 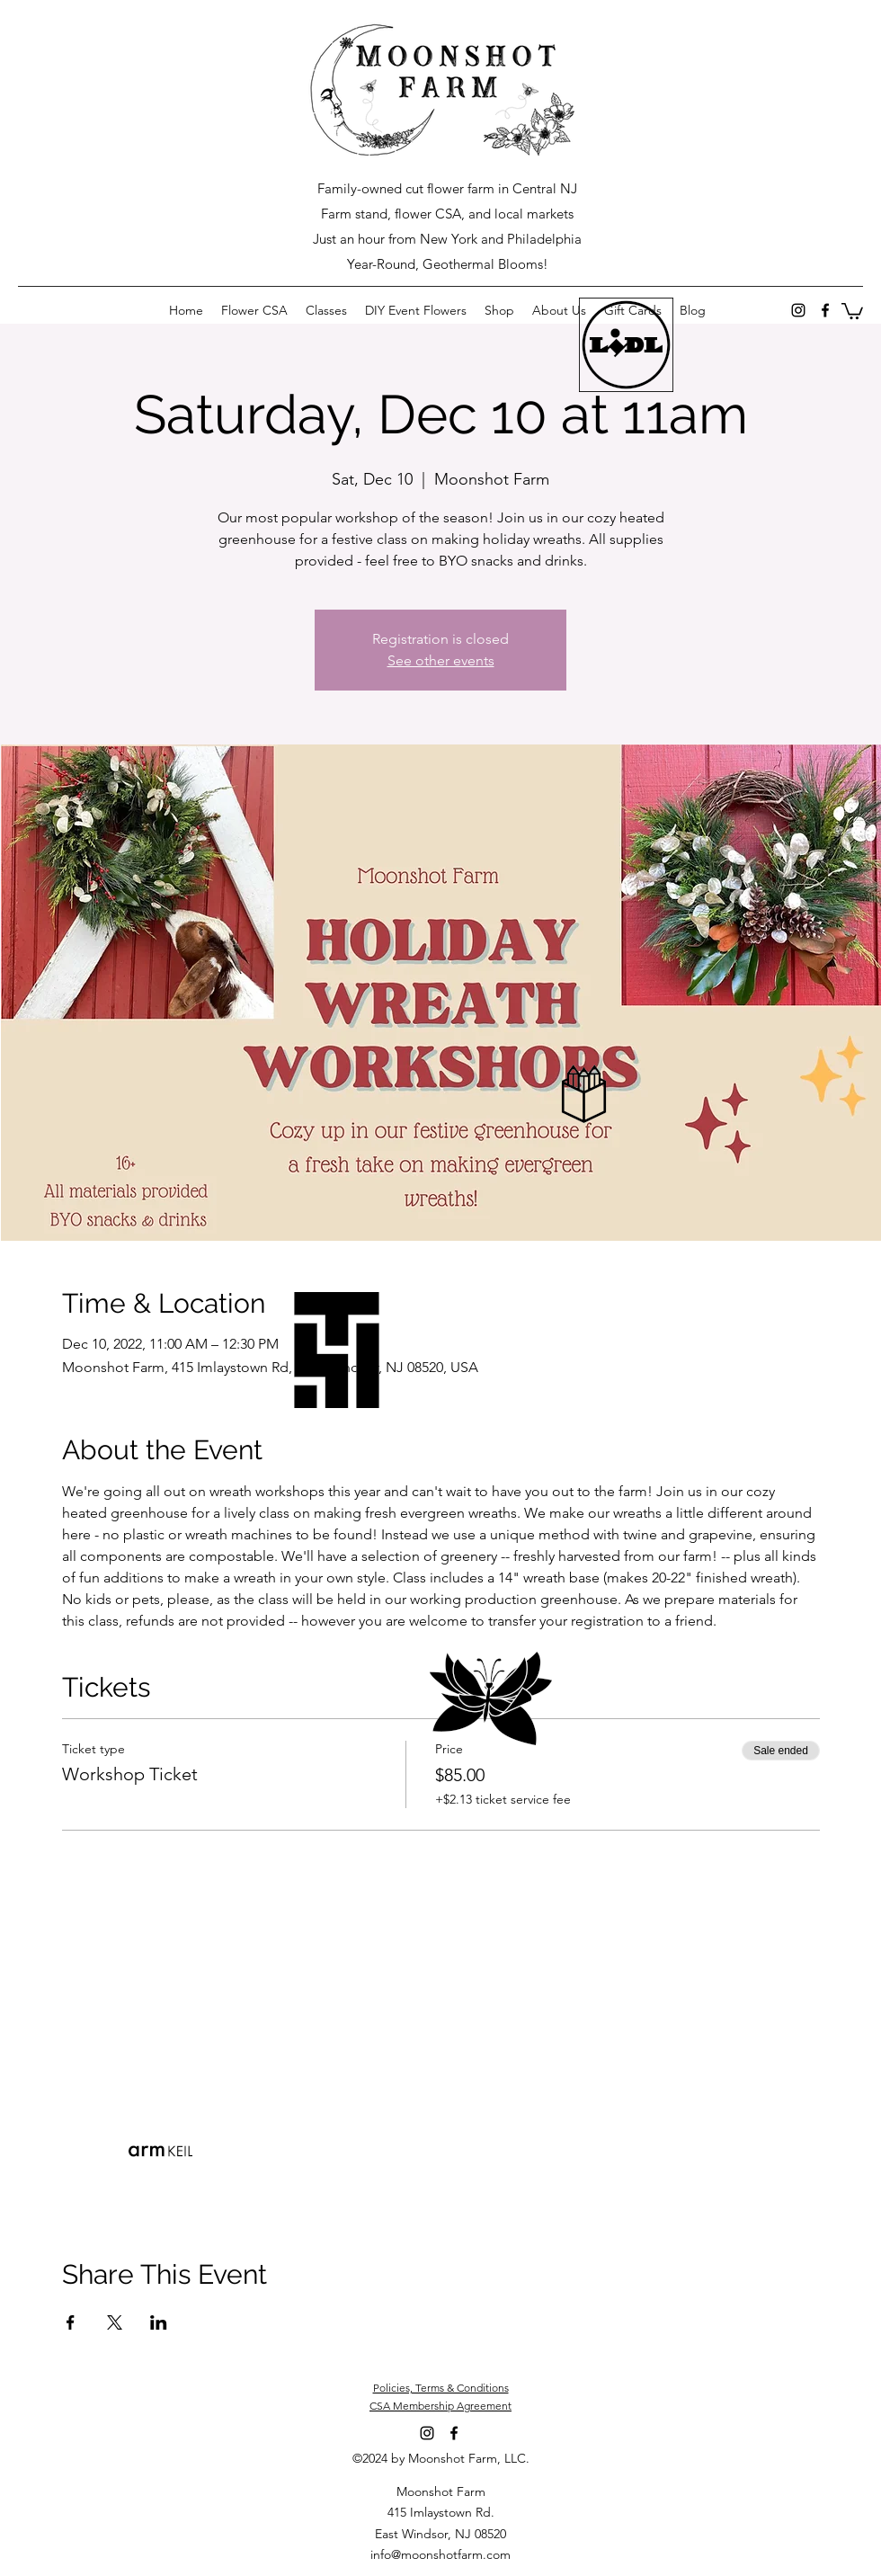 What do you see at coordinates (491, 1698) in the screenshot?
I see `wiki.js documentation or knowledge base` at bounding box center [491, 1698].